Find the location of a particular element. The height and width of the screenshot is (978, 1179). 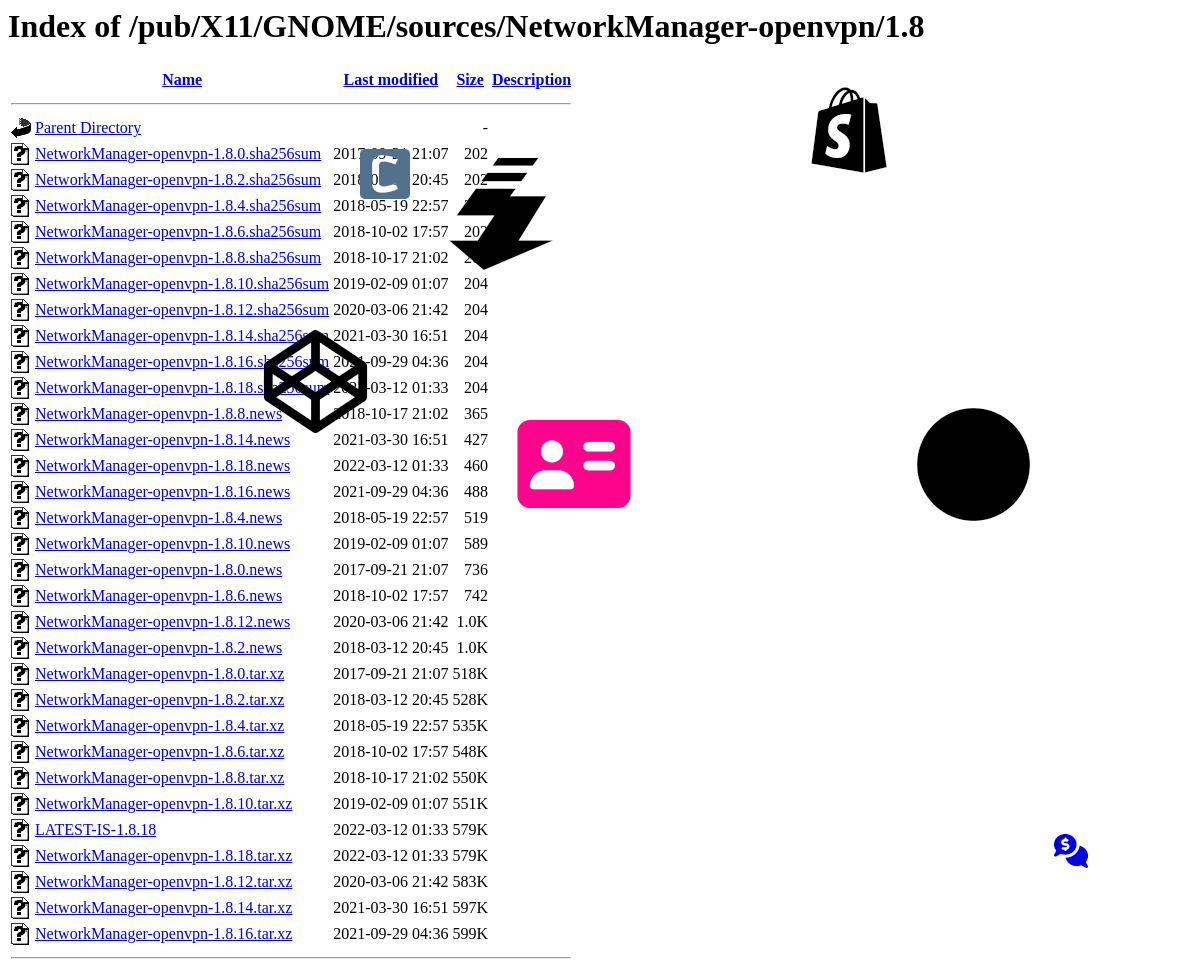

view financial discussions or payment messages is located at coordinates (1071, 851).